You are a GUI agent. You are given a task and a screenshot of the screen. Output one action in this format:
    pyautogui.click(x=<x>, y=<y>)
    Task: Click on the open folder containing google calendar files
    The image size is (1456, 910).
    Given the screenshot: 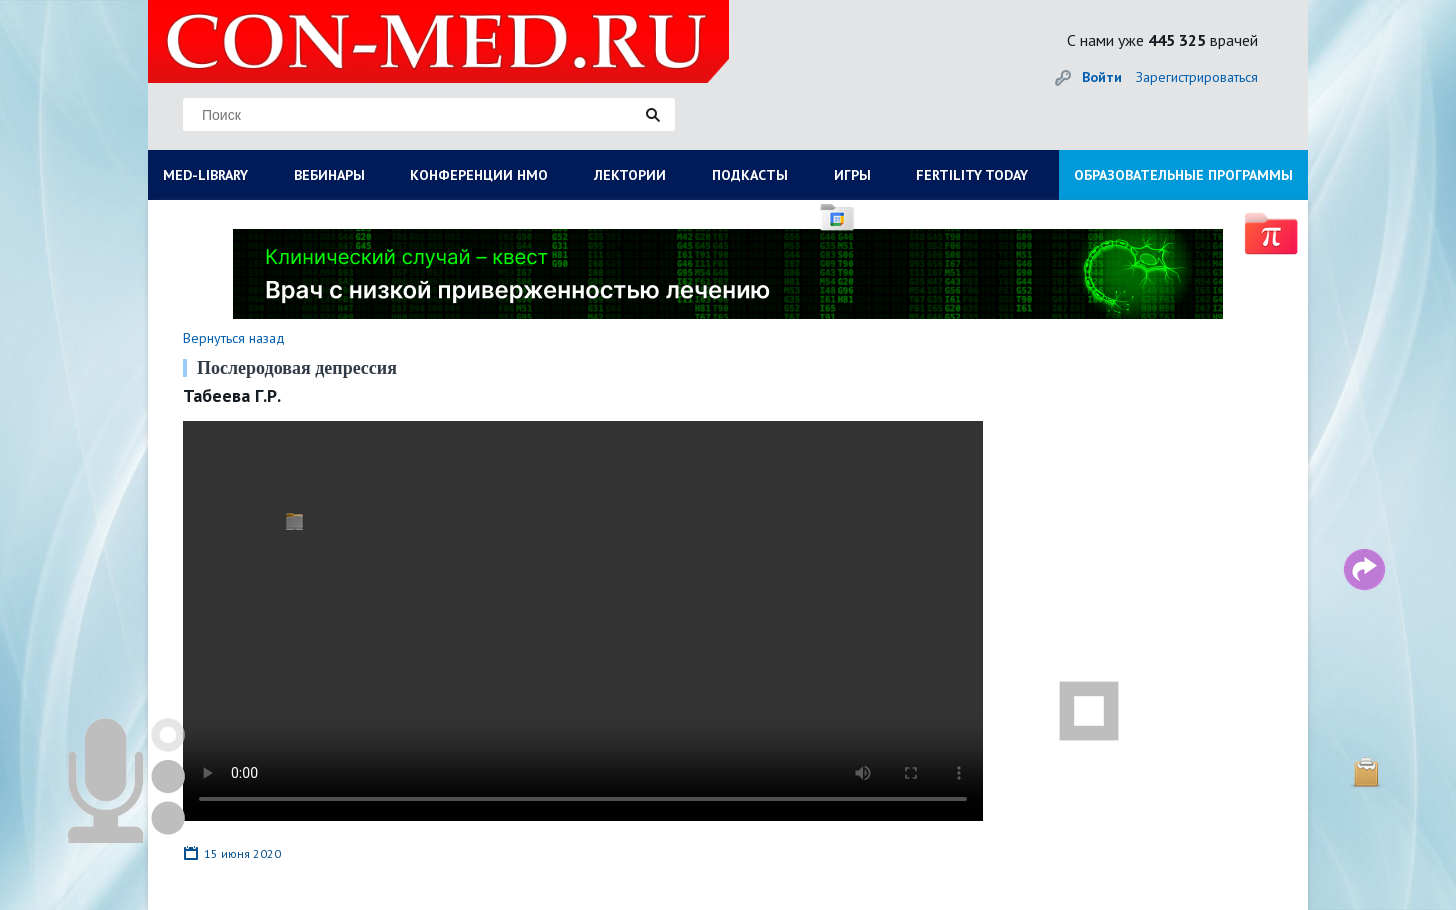 What is the action you would take?
    pyautogui.click(x=837, y=218)
    